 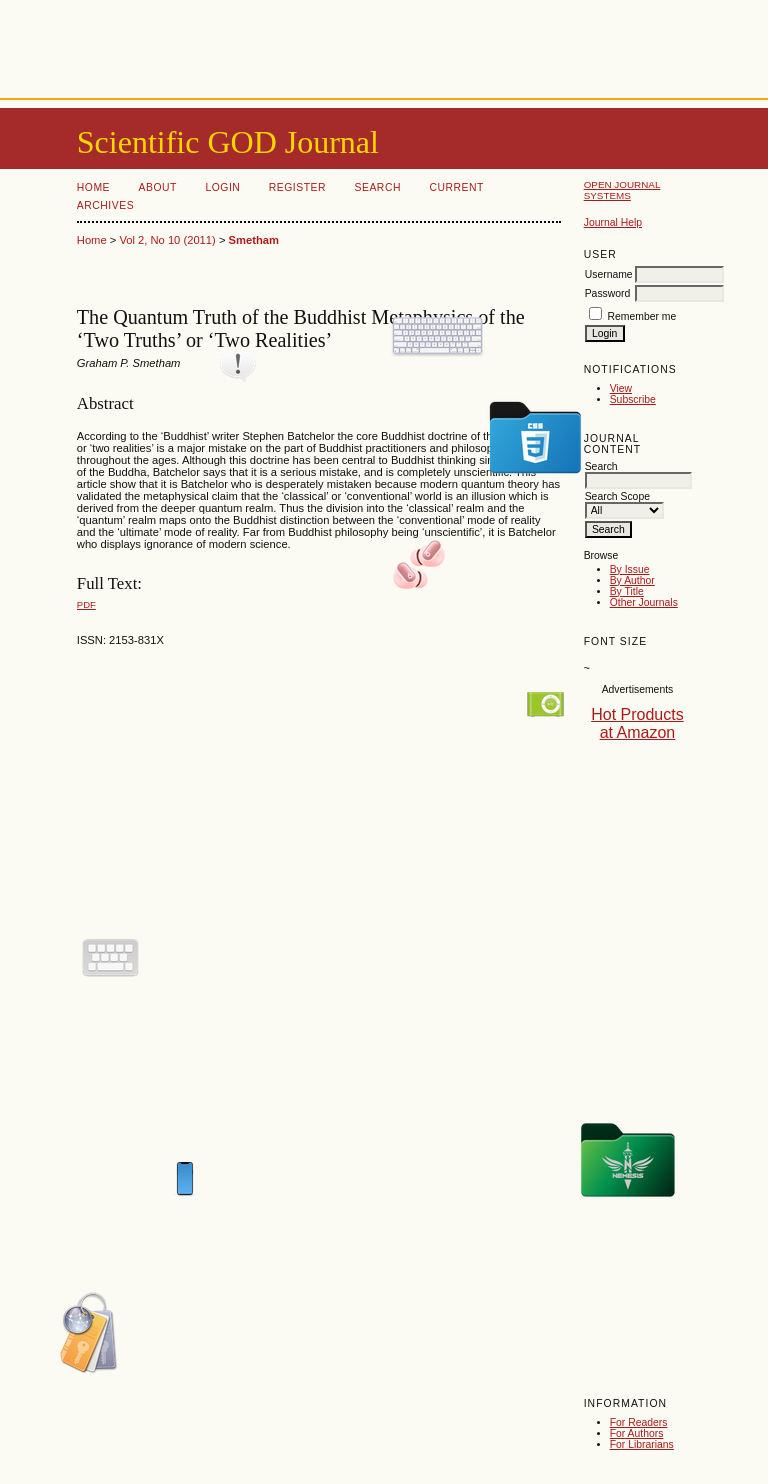 What do you see at coordinates (238, 364) in the screenshot?
I see `indicates an important notification or alert message` at bounding box center [238, 364].